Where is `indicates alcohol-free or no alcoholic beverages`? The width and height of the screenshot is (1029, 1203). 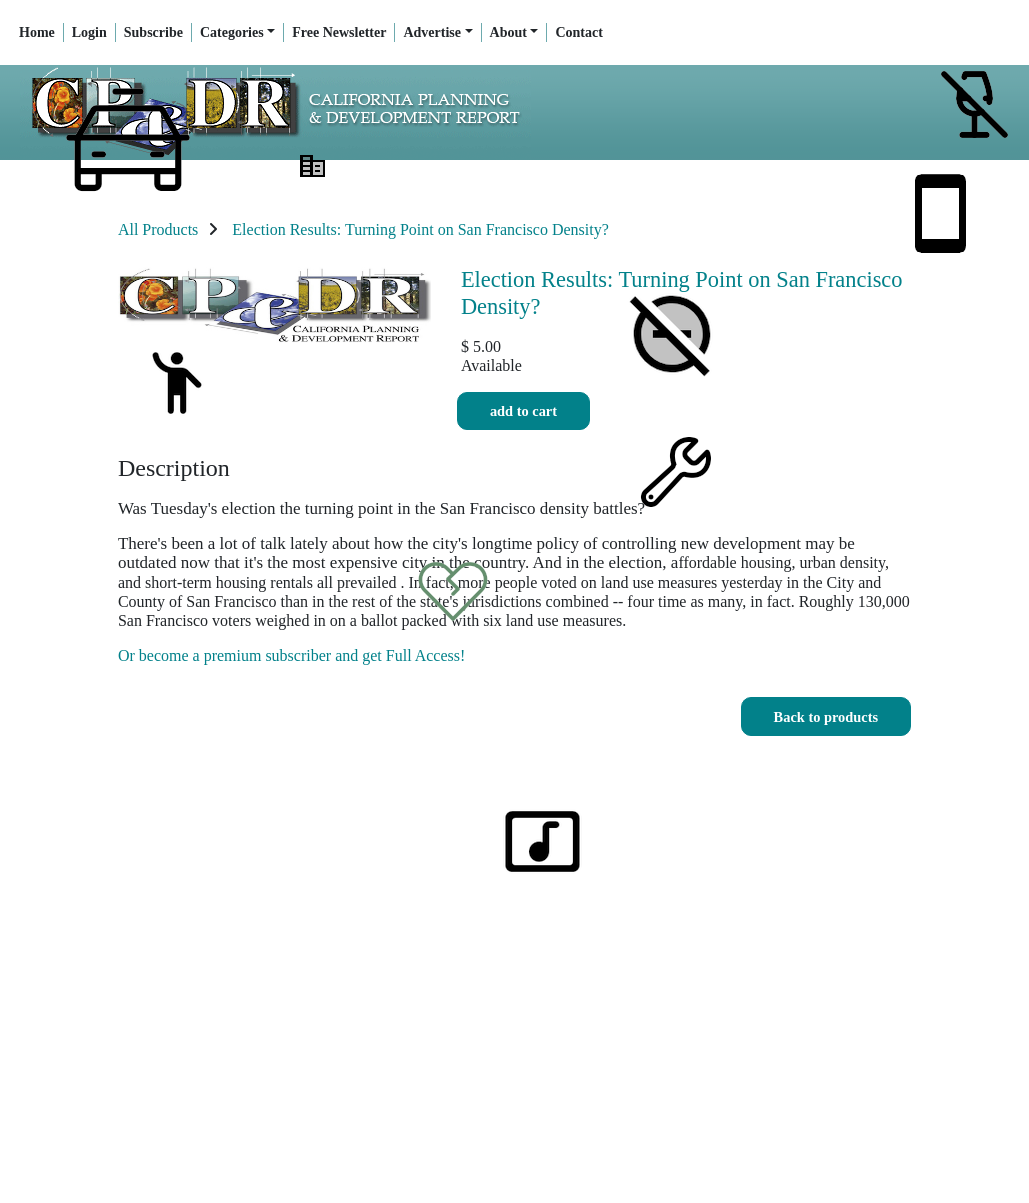
indicates alcohol-free or no alcoholic beverages is located at coordinates (974, 104).